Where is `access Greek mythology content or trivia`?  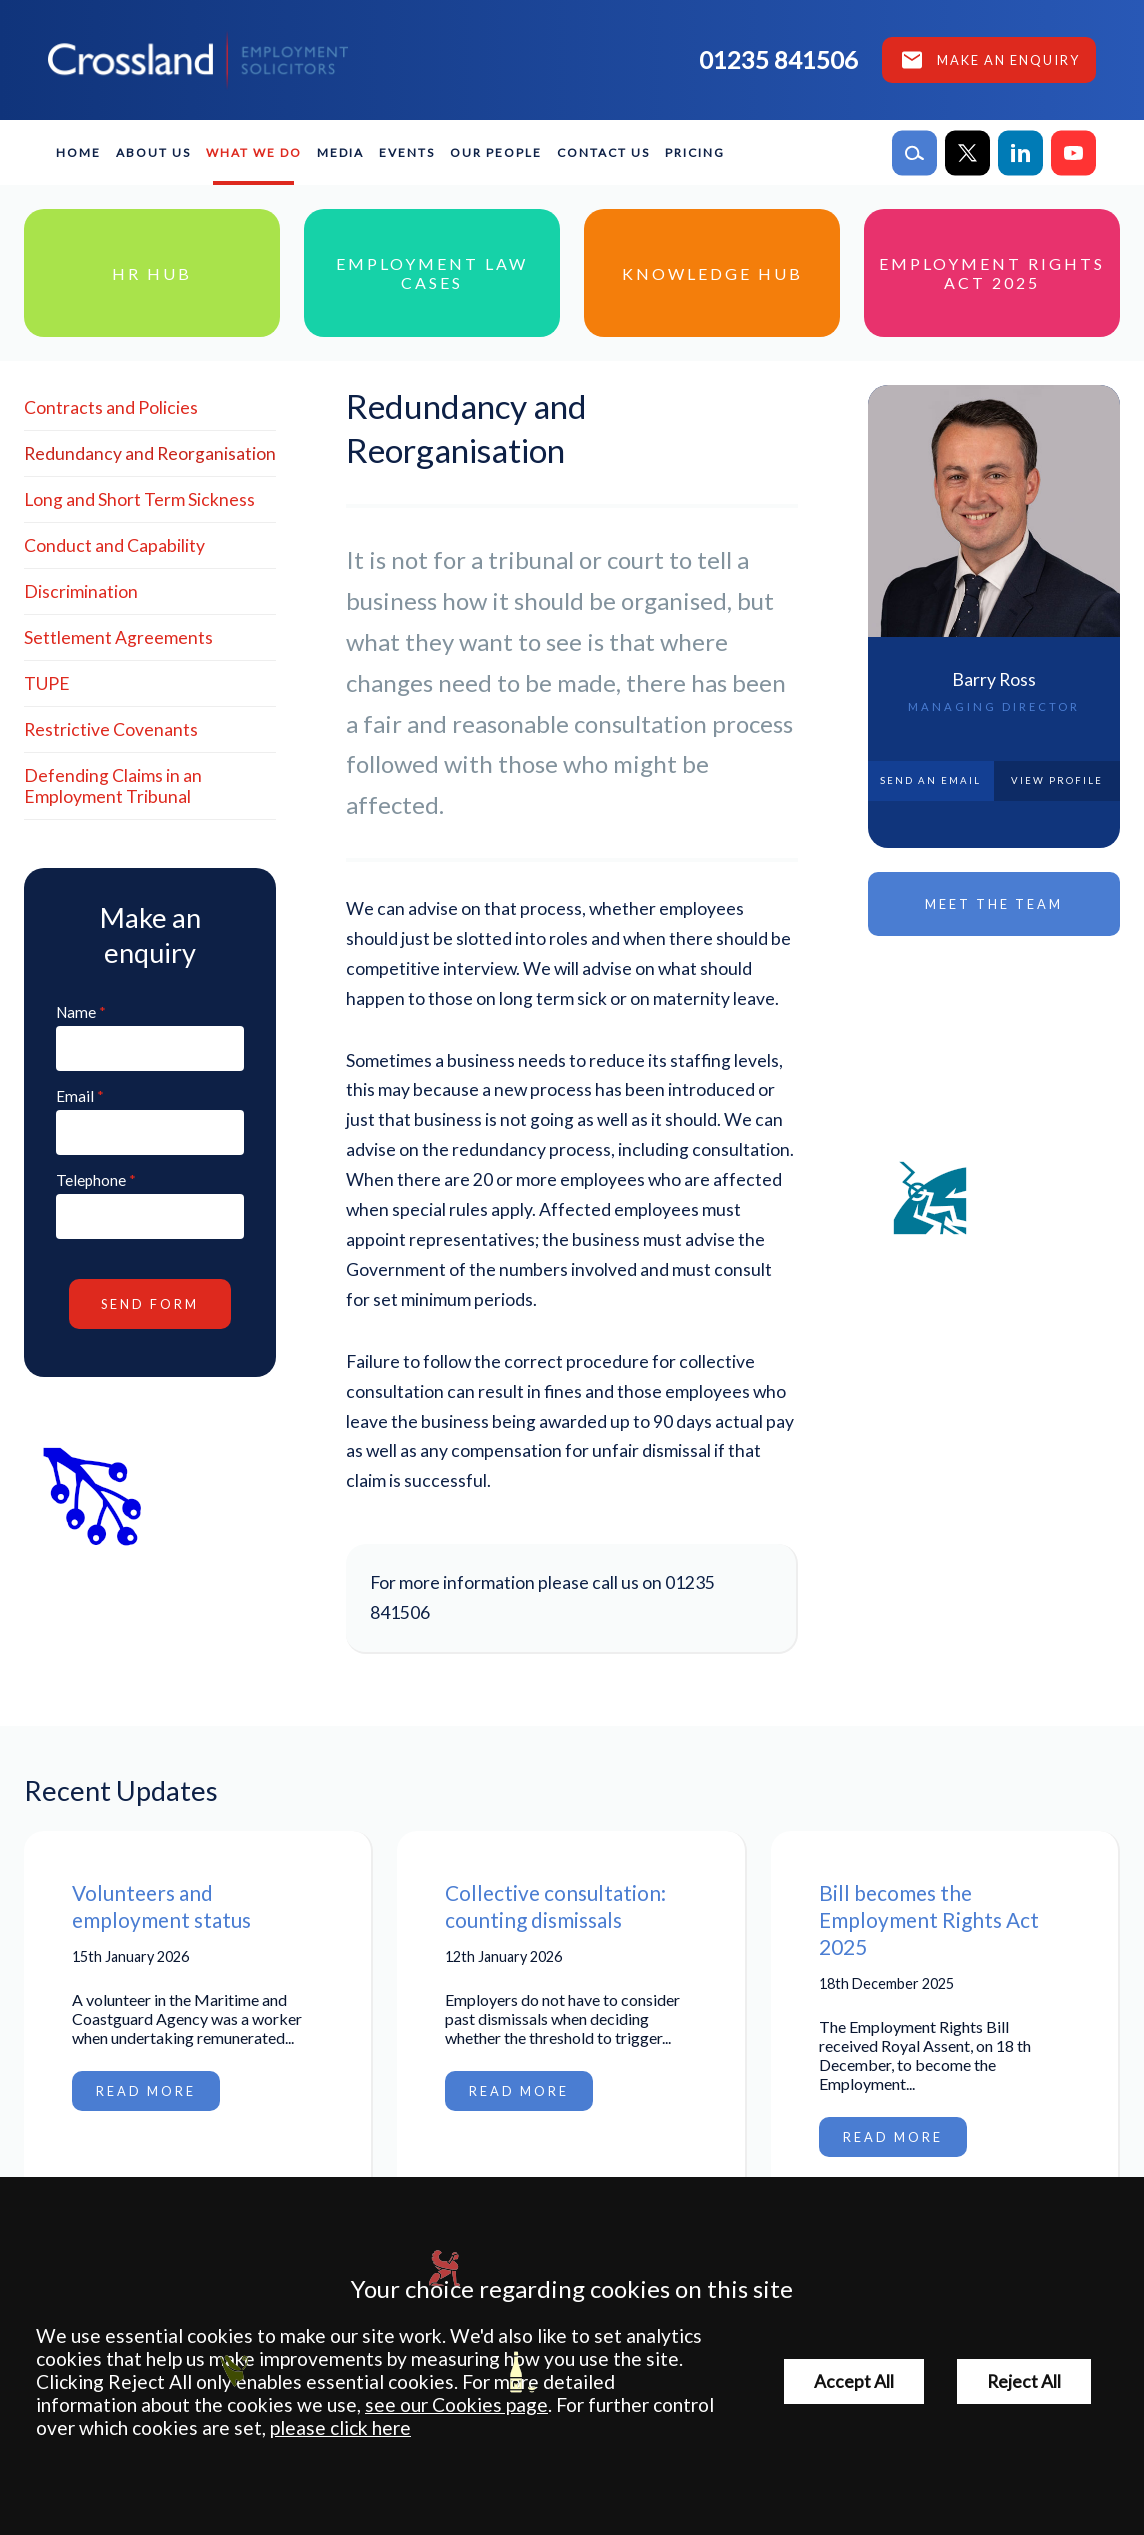
access Greek mythology content or trivia is located at coordinates (445, 2268).